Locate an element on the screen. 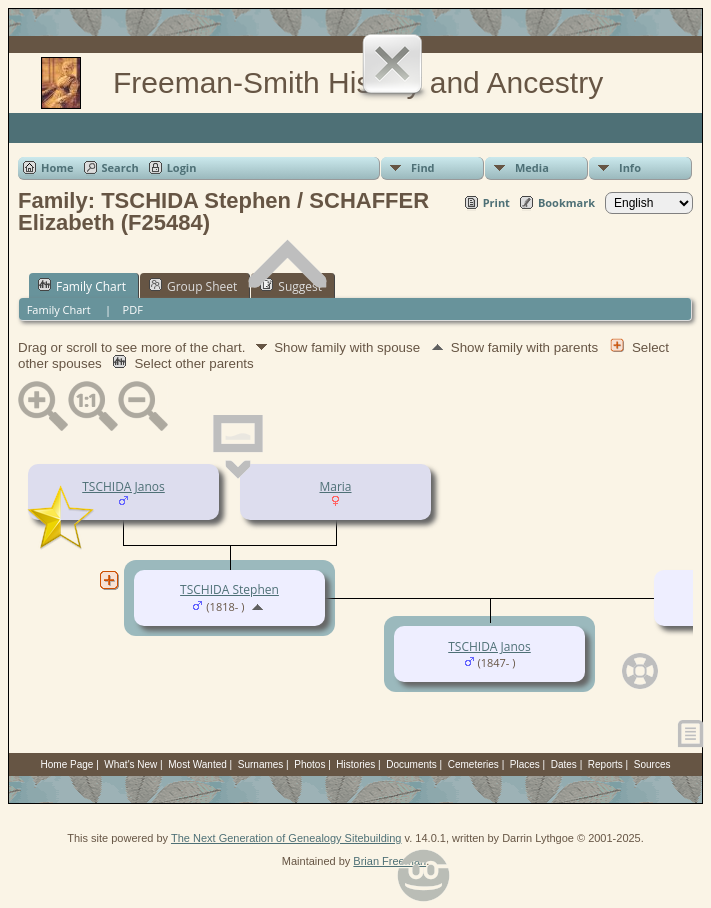 The height and width of the screenshot is (908, 711). navigate up or go to parent directory is located at coordinates (287, 261).